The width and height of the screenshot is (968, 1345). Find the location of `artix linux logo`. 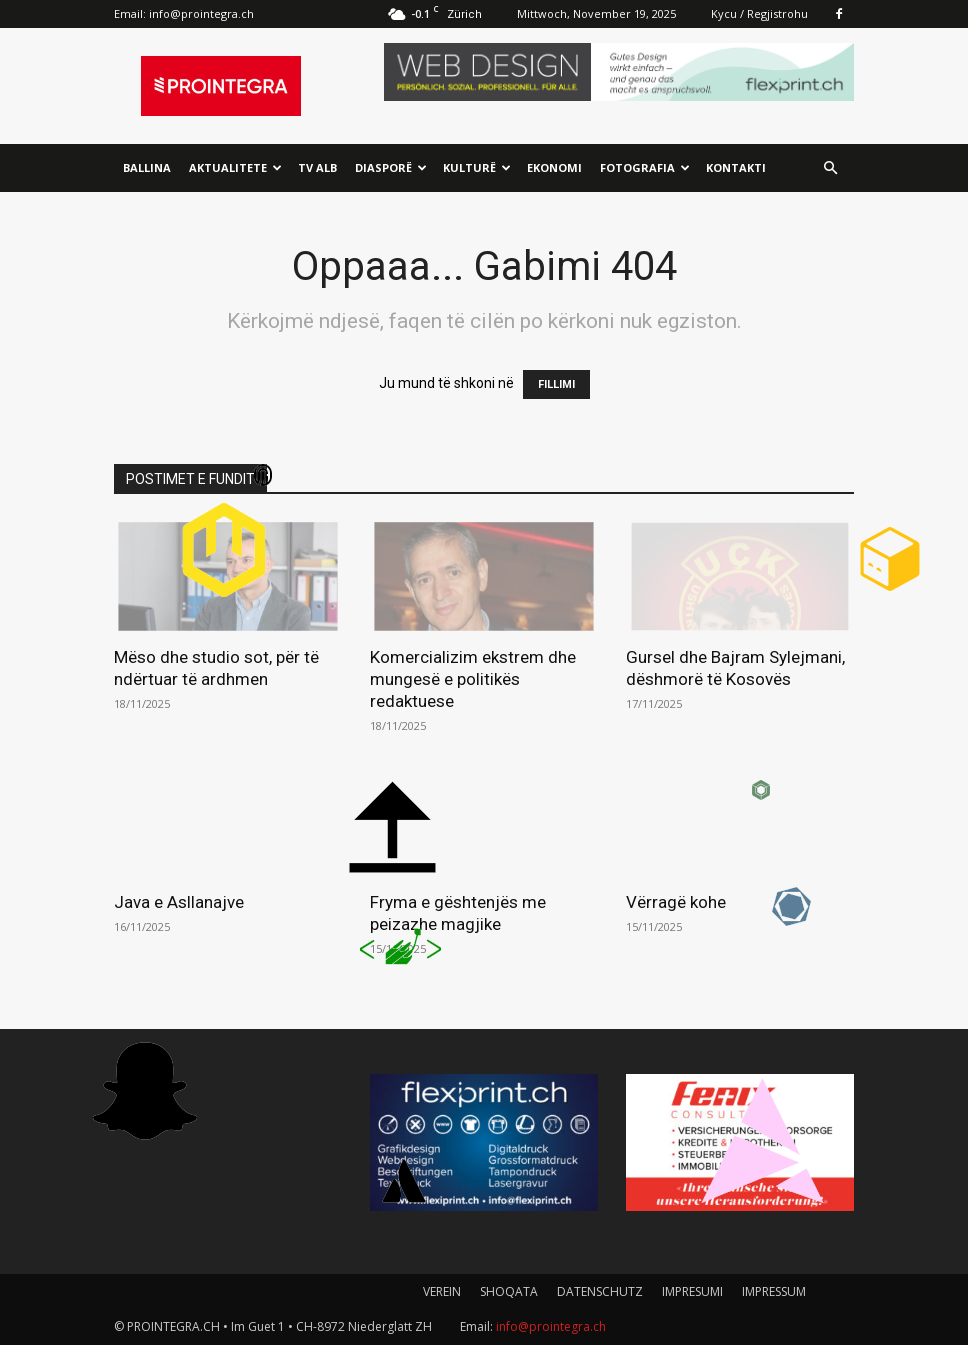

artix linux logo is located at coordinates (762, 1140).